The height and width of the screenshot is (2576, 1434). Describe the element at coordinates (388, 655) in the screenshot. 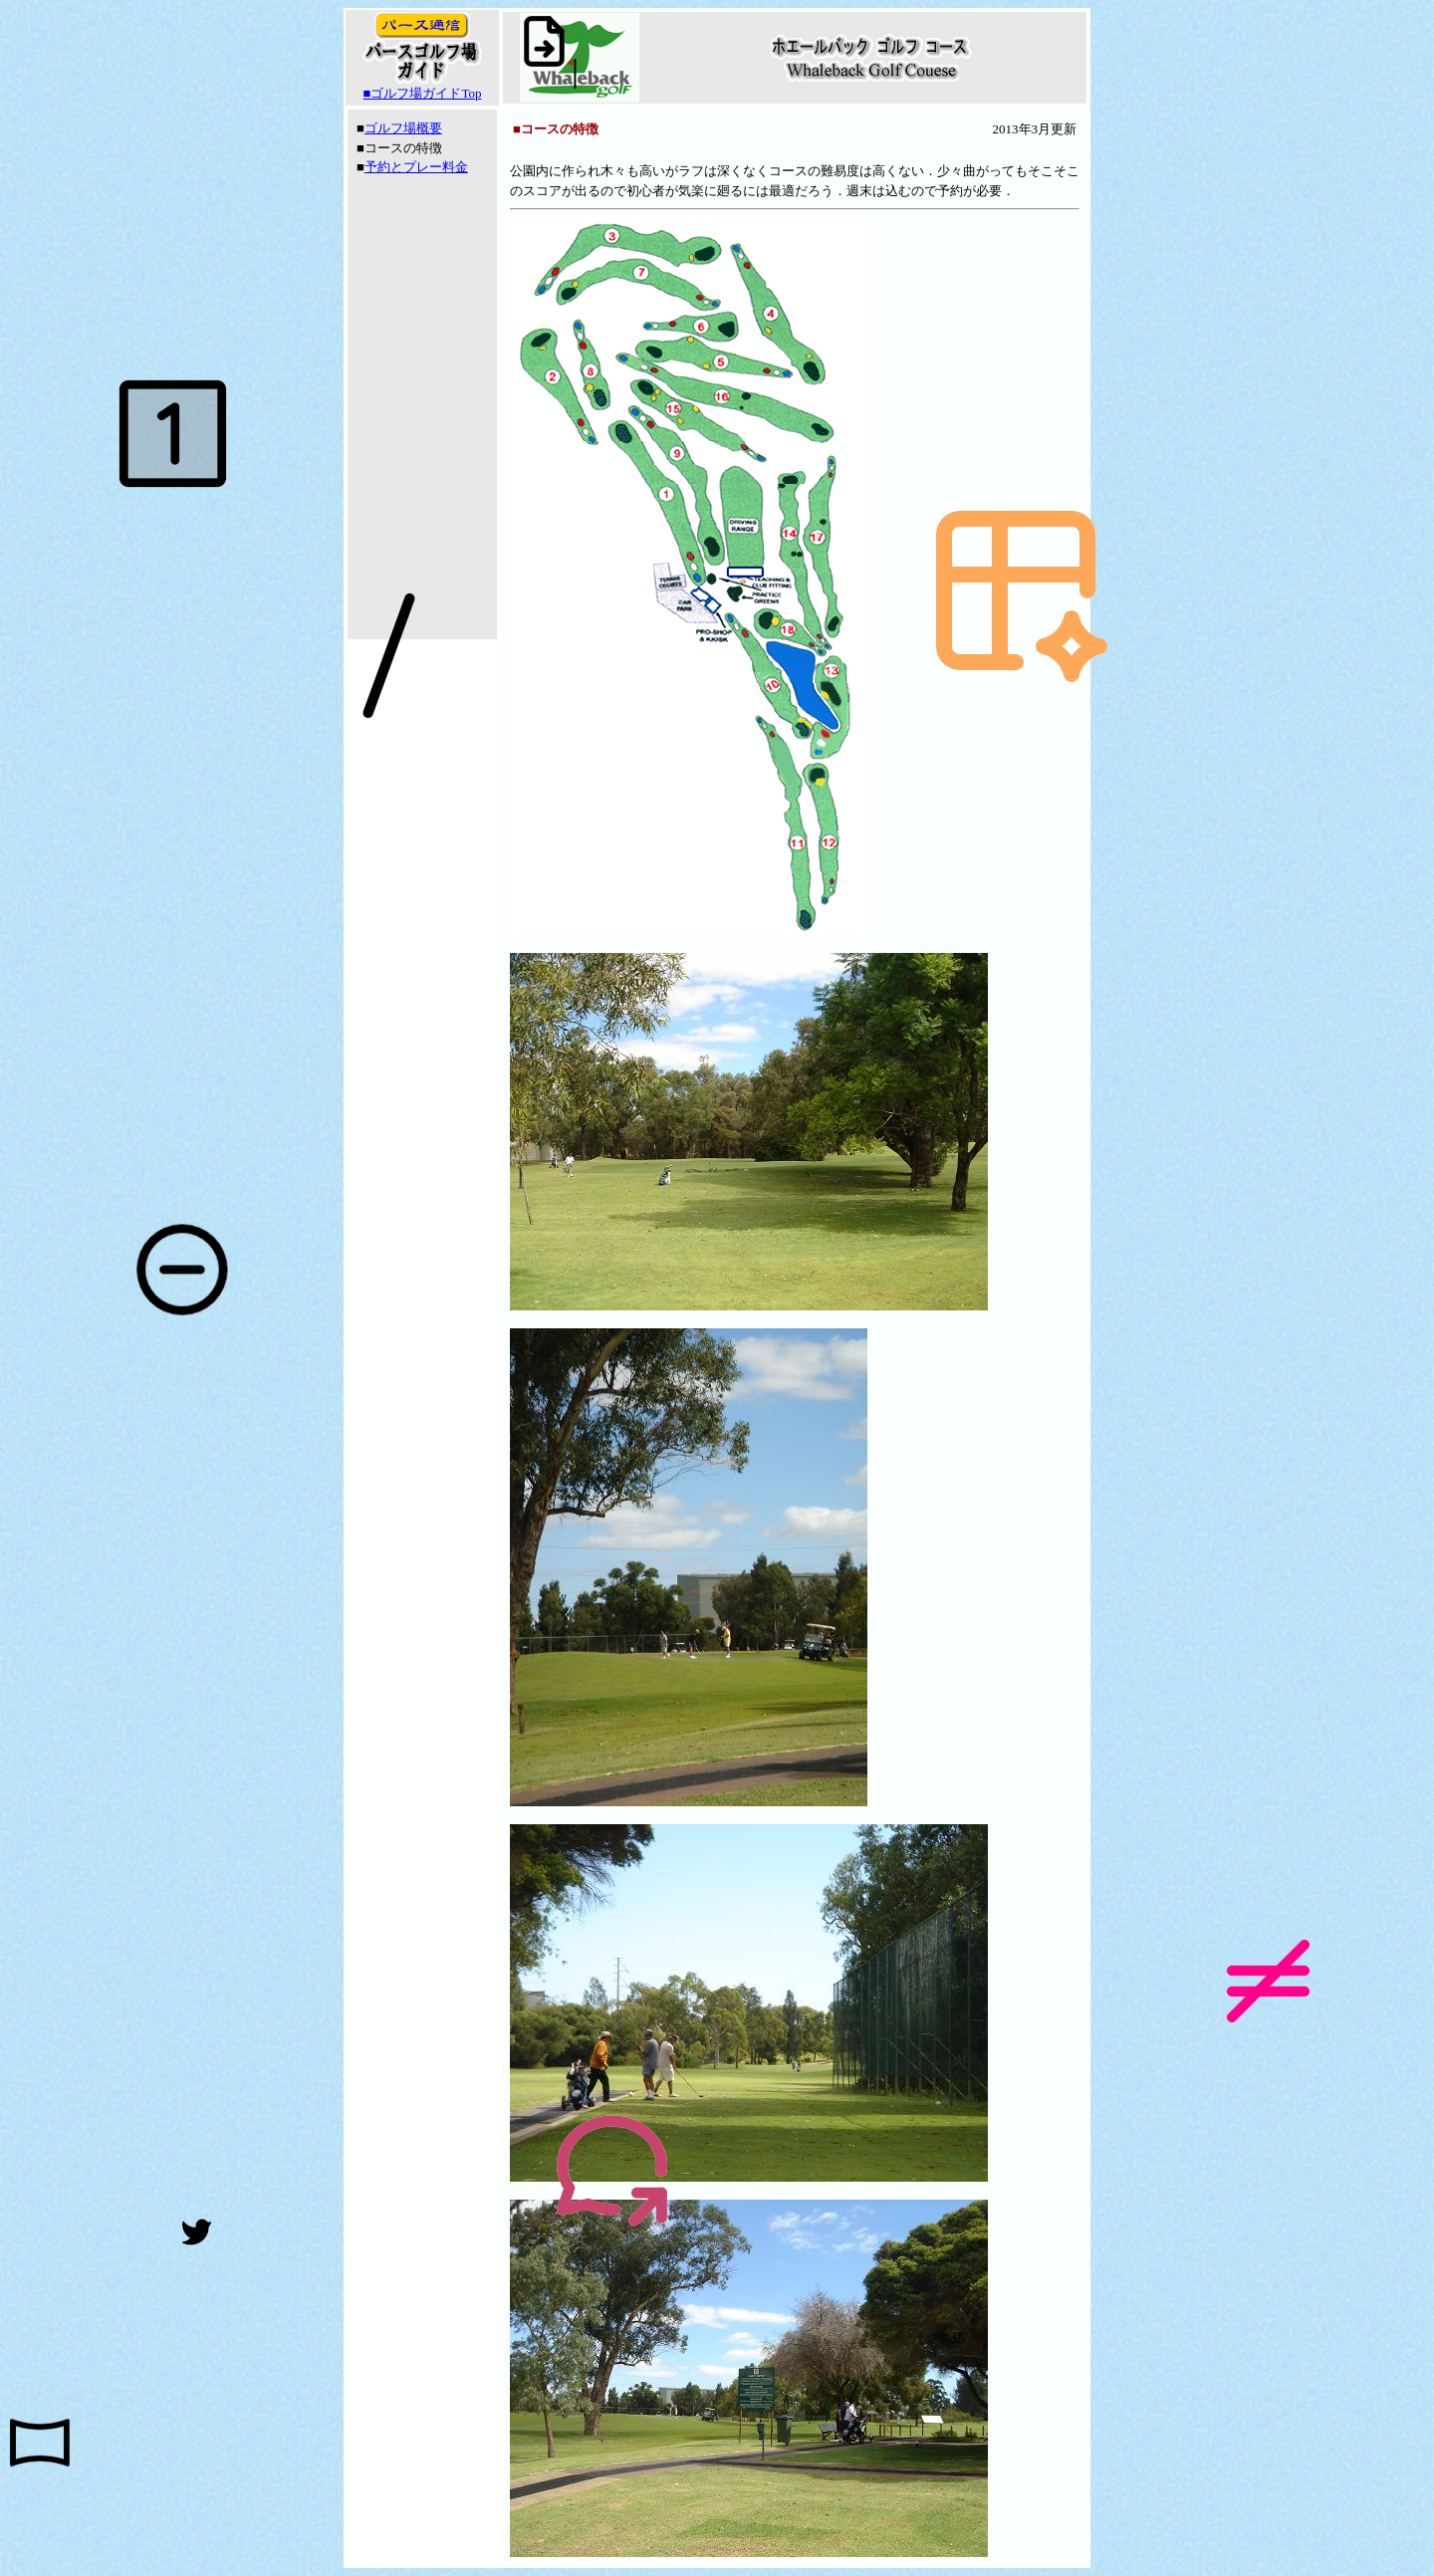

I see `indicates a disabled or unavailable feature` at that location.